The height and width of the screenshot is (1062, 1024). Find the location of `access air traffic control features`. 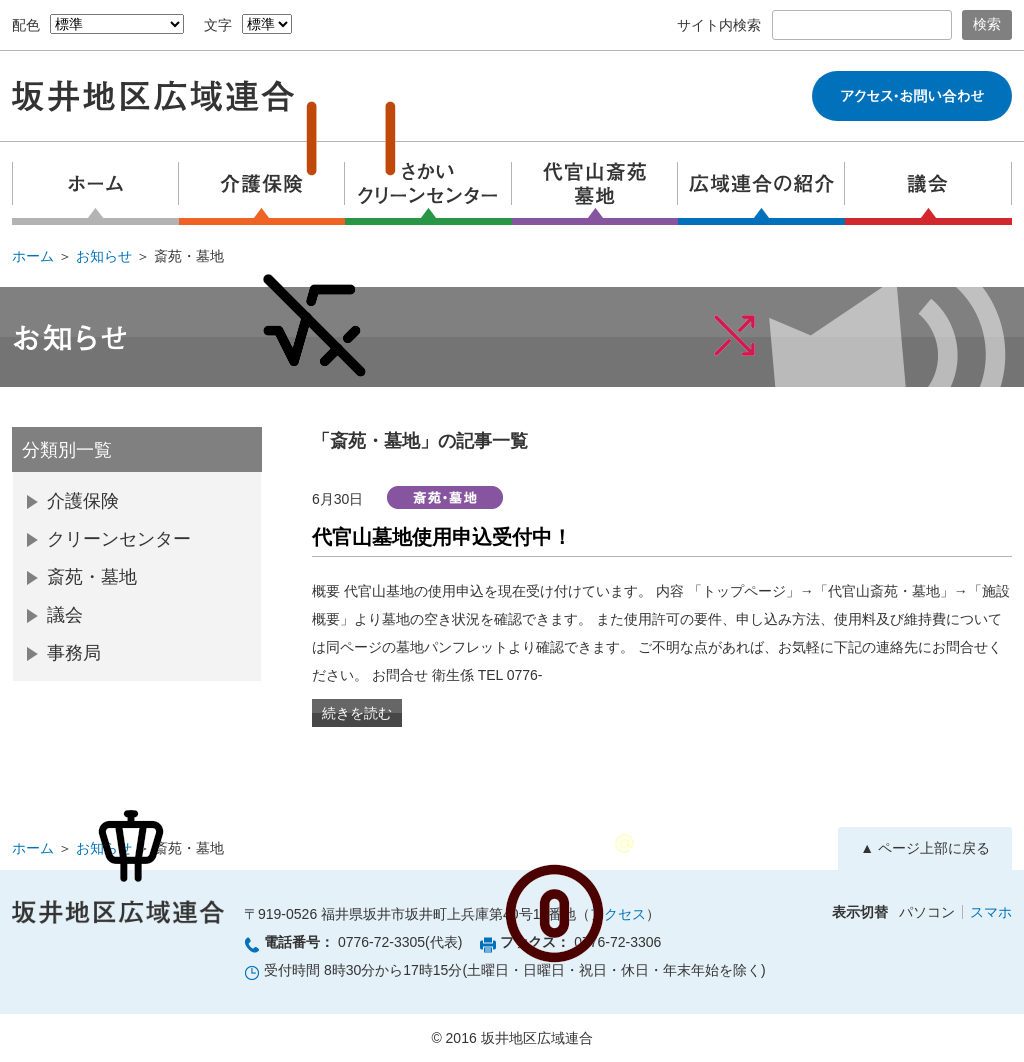

access air traffic control features is located at coordinates (131, 846).